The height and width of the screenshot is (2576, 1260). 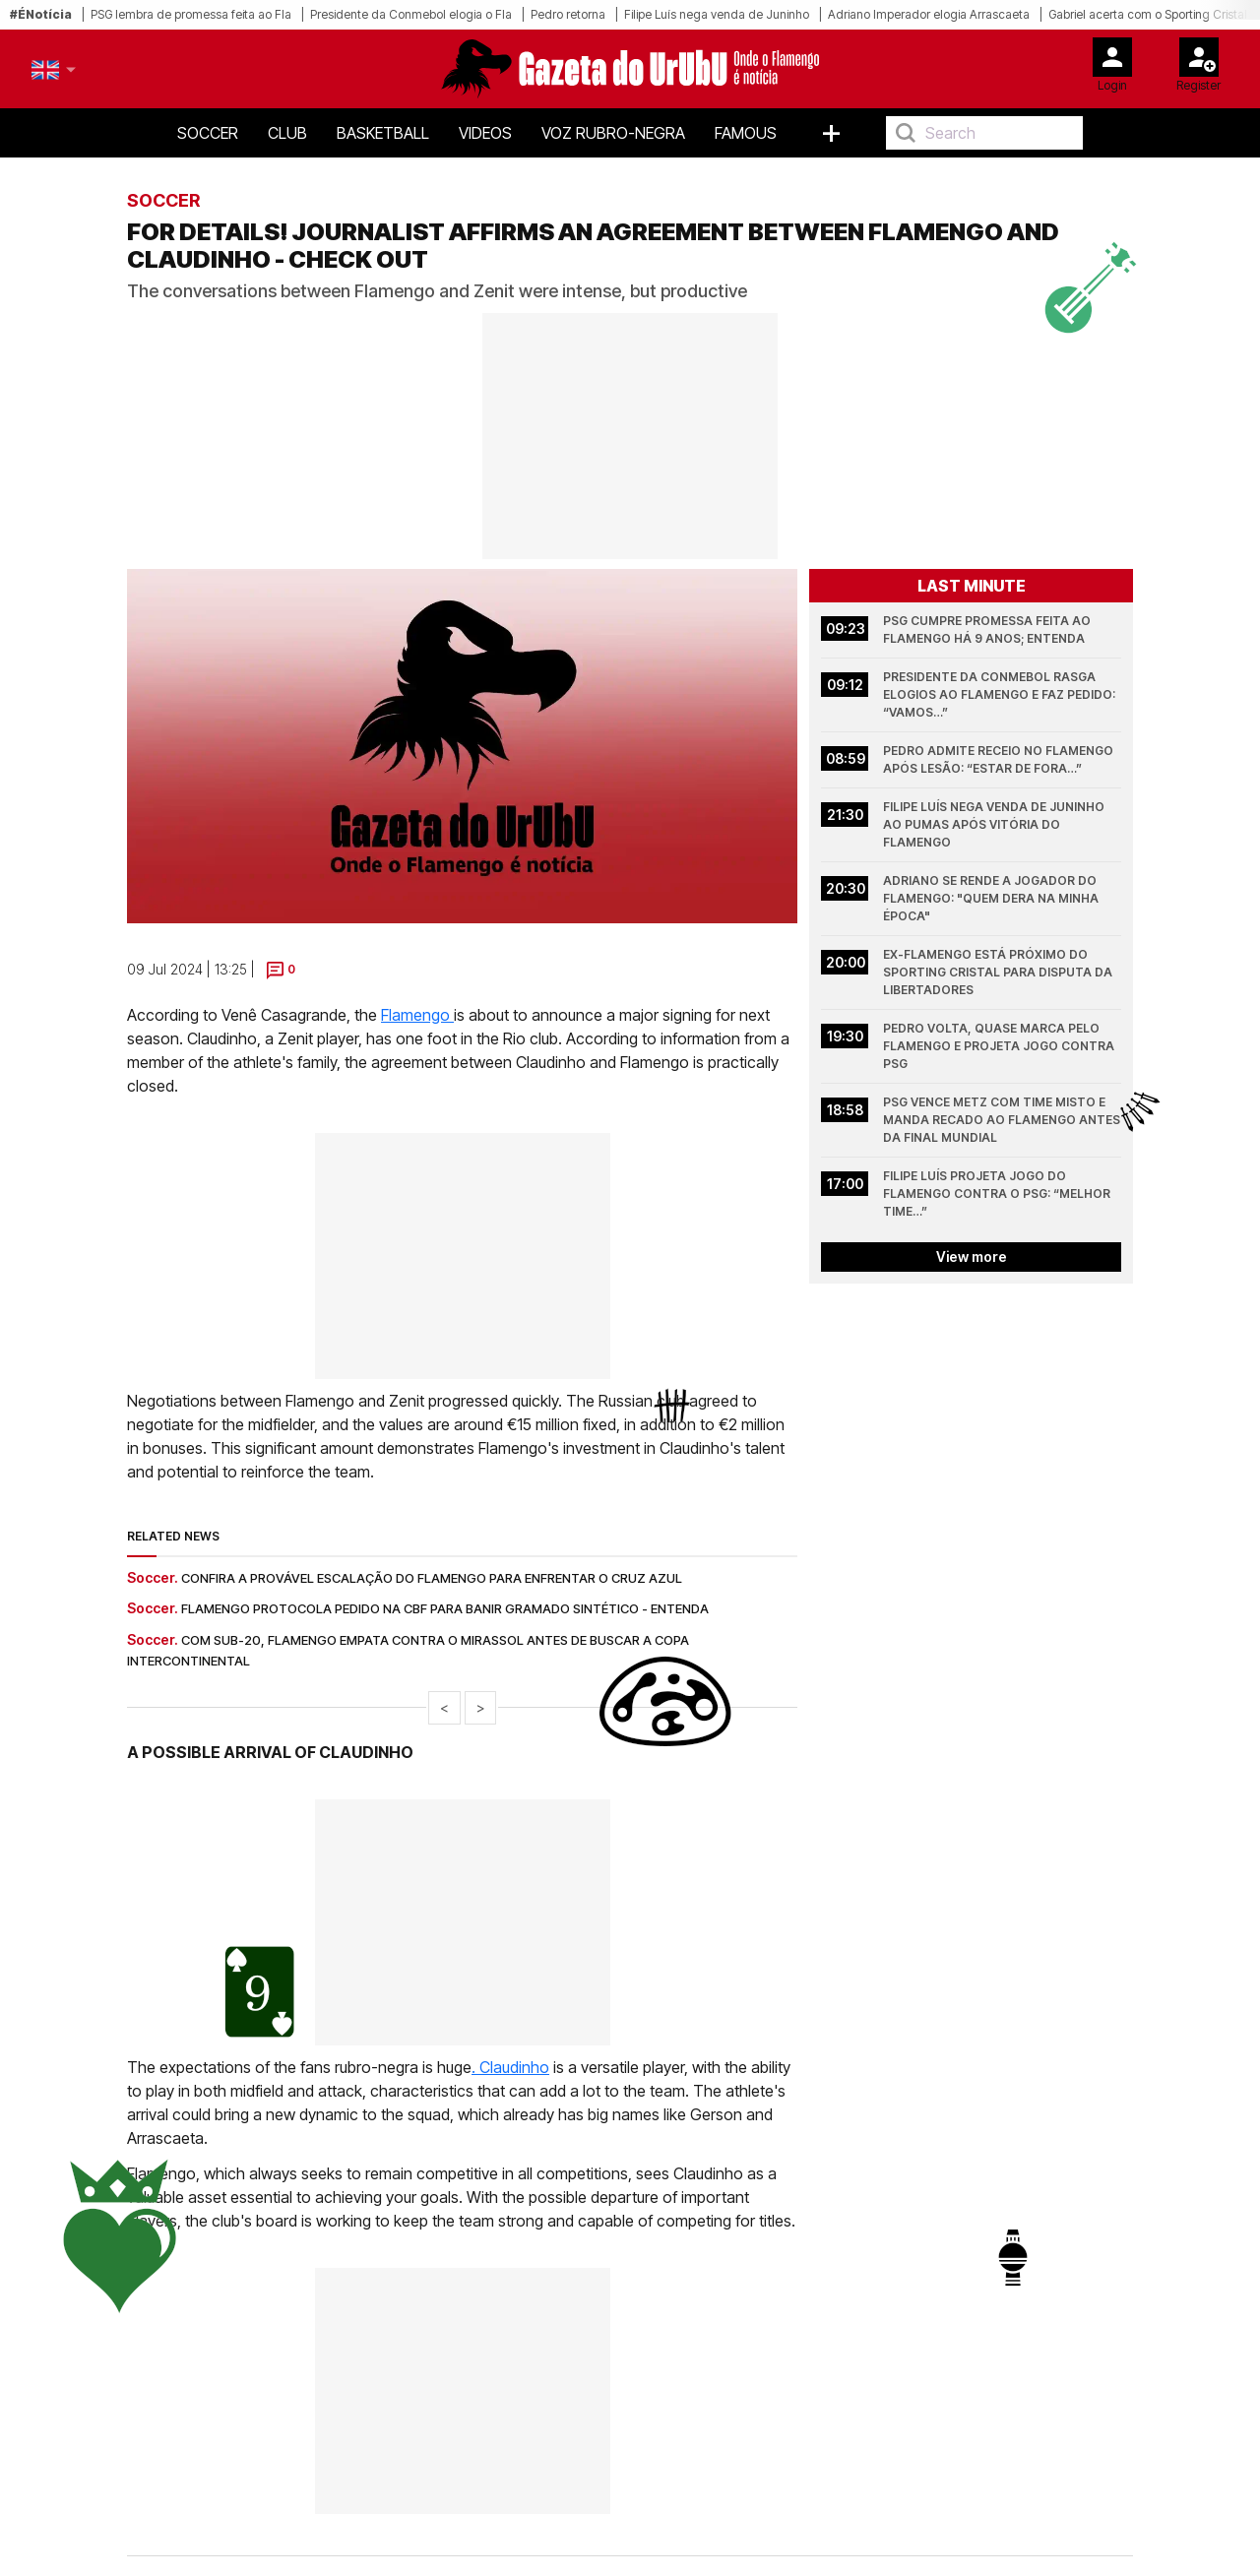 I want to click on access broadcast or streaming settings, so click(x=1013, y=2257).